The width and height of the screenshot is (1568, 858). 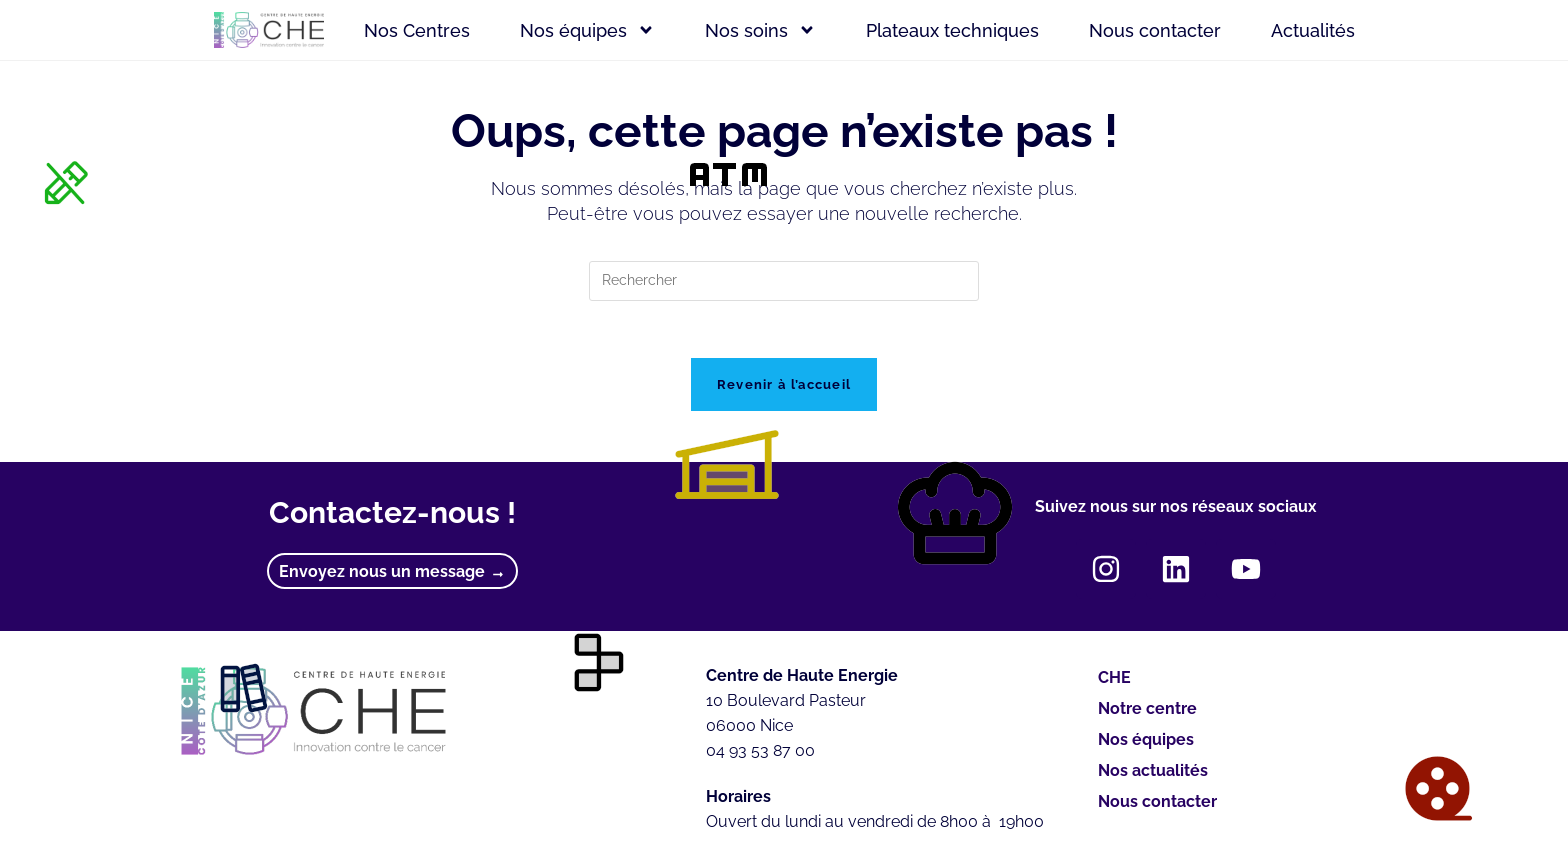 What do you see at coordinates (727, 468) in the screenshot?
I see `access warehouse or storage inventory` at bounding box center [727, 468].